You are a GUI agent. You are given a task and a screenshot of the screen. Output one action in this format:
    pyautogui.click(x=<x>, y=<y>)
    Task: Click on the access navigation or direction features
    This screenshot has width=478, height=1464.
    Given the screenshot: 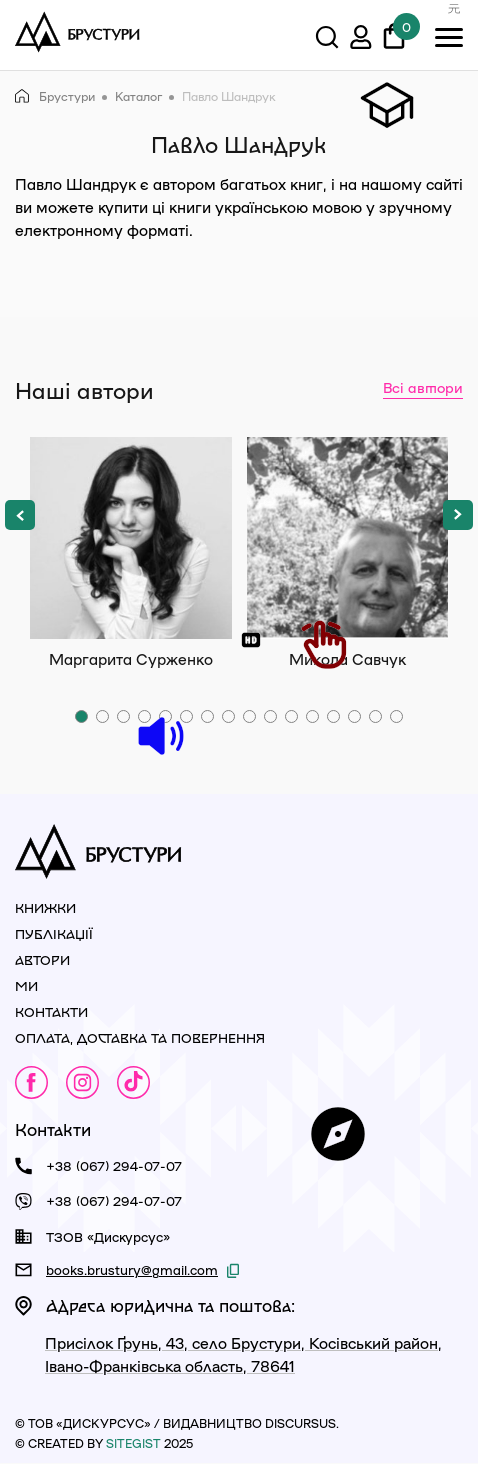 What is the action you would take?
    pyautogui.click(x=338, y=1134)
    